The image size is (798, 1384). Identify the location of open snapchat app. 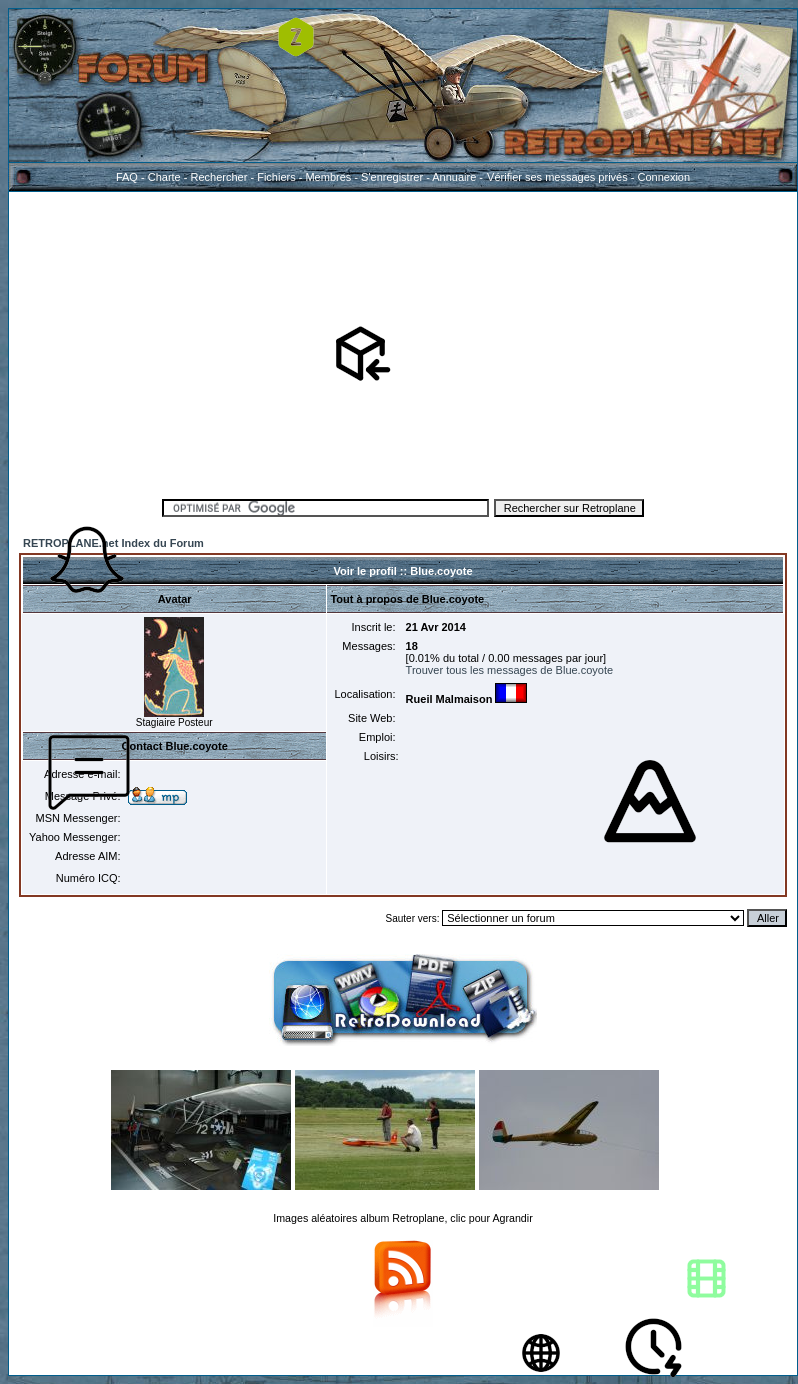
(87, 561).